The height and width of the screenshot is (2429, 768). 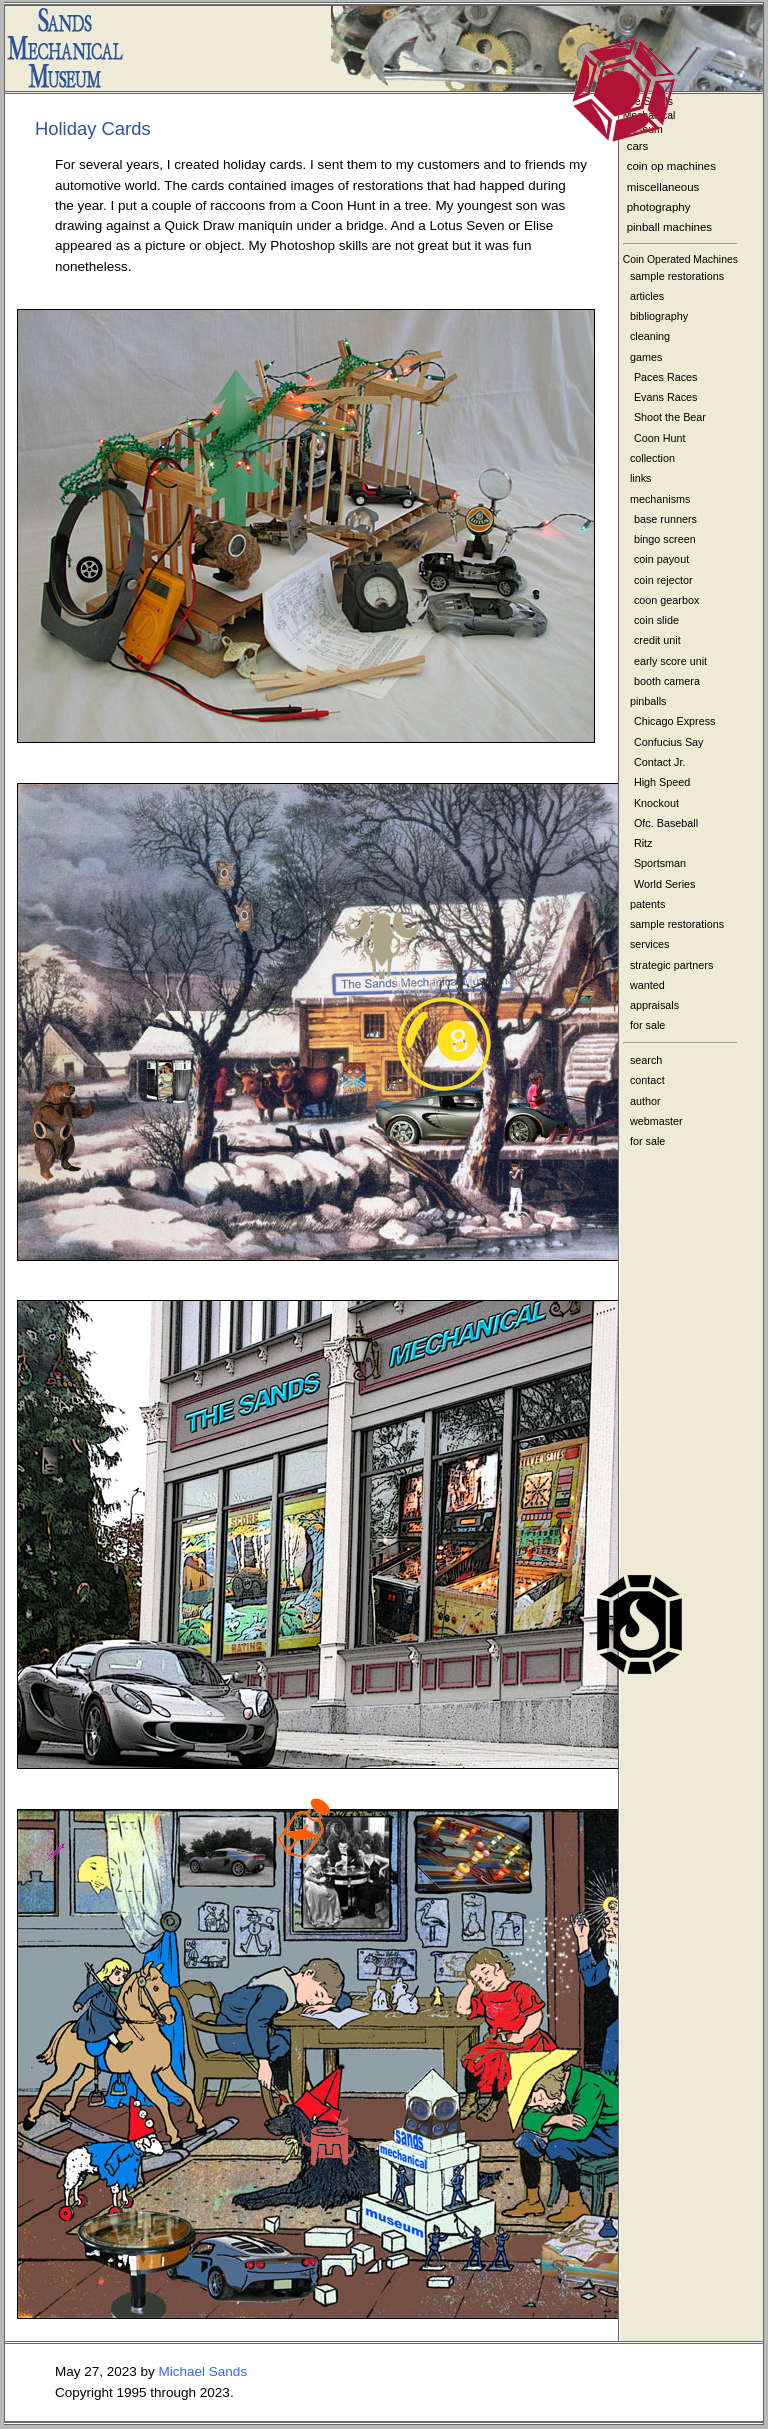 What do you see at coordinates (444, 1044) in the screenshot?
I see `play billiards or pool game` at bounding box center [444, 1044].